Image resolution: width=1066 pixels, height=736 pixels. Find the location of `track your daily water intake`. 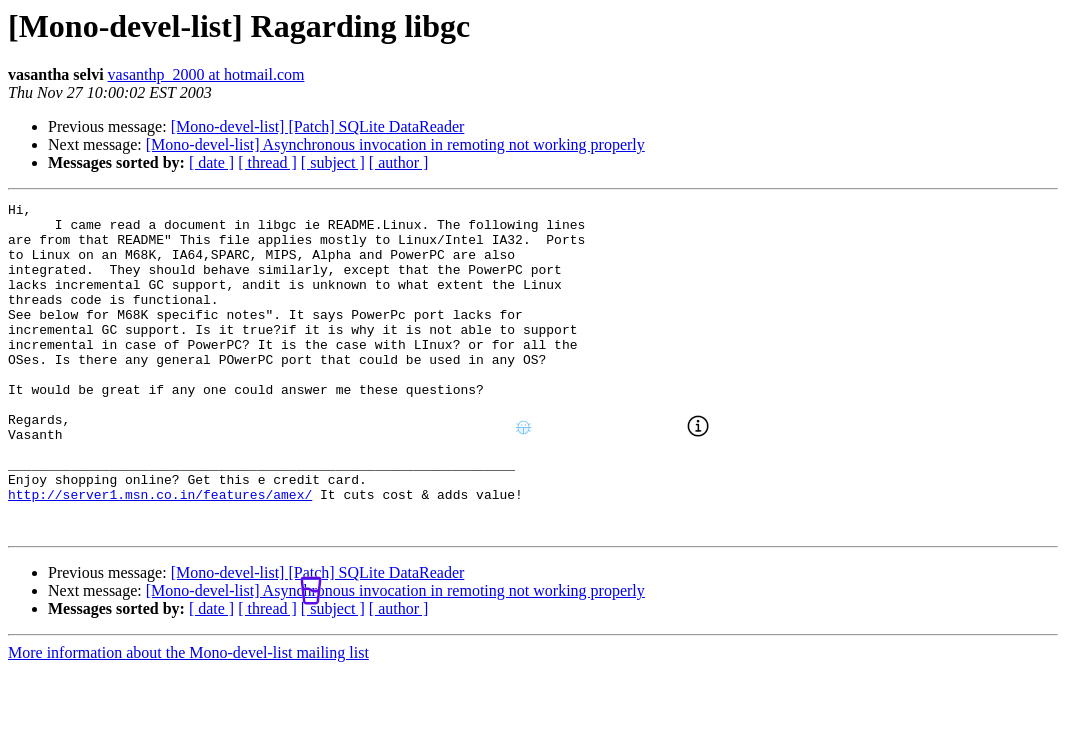

track your daily water intake is located at coordinates (311, 590).